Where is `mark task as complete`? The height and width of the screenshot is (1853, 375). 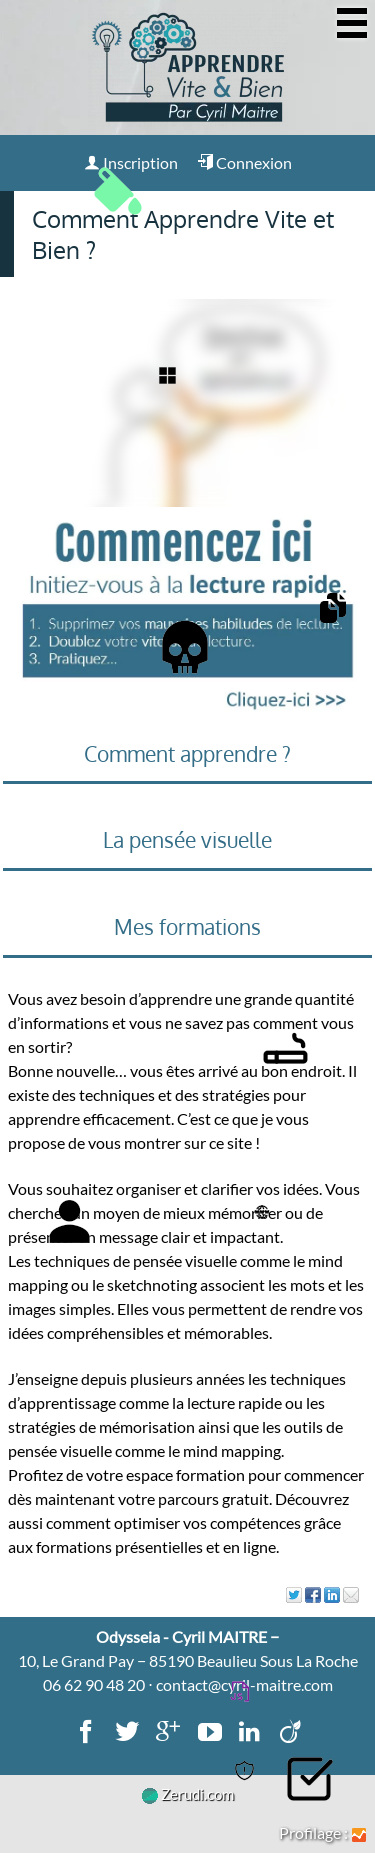
mark task as complete is located at coordinates (309, 1779).